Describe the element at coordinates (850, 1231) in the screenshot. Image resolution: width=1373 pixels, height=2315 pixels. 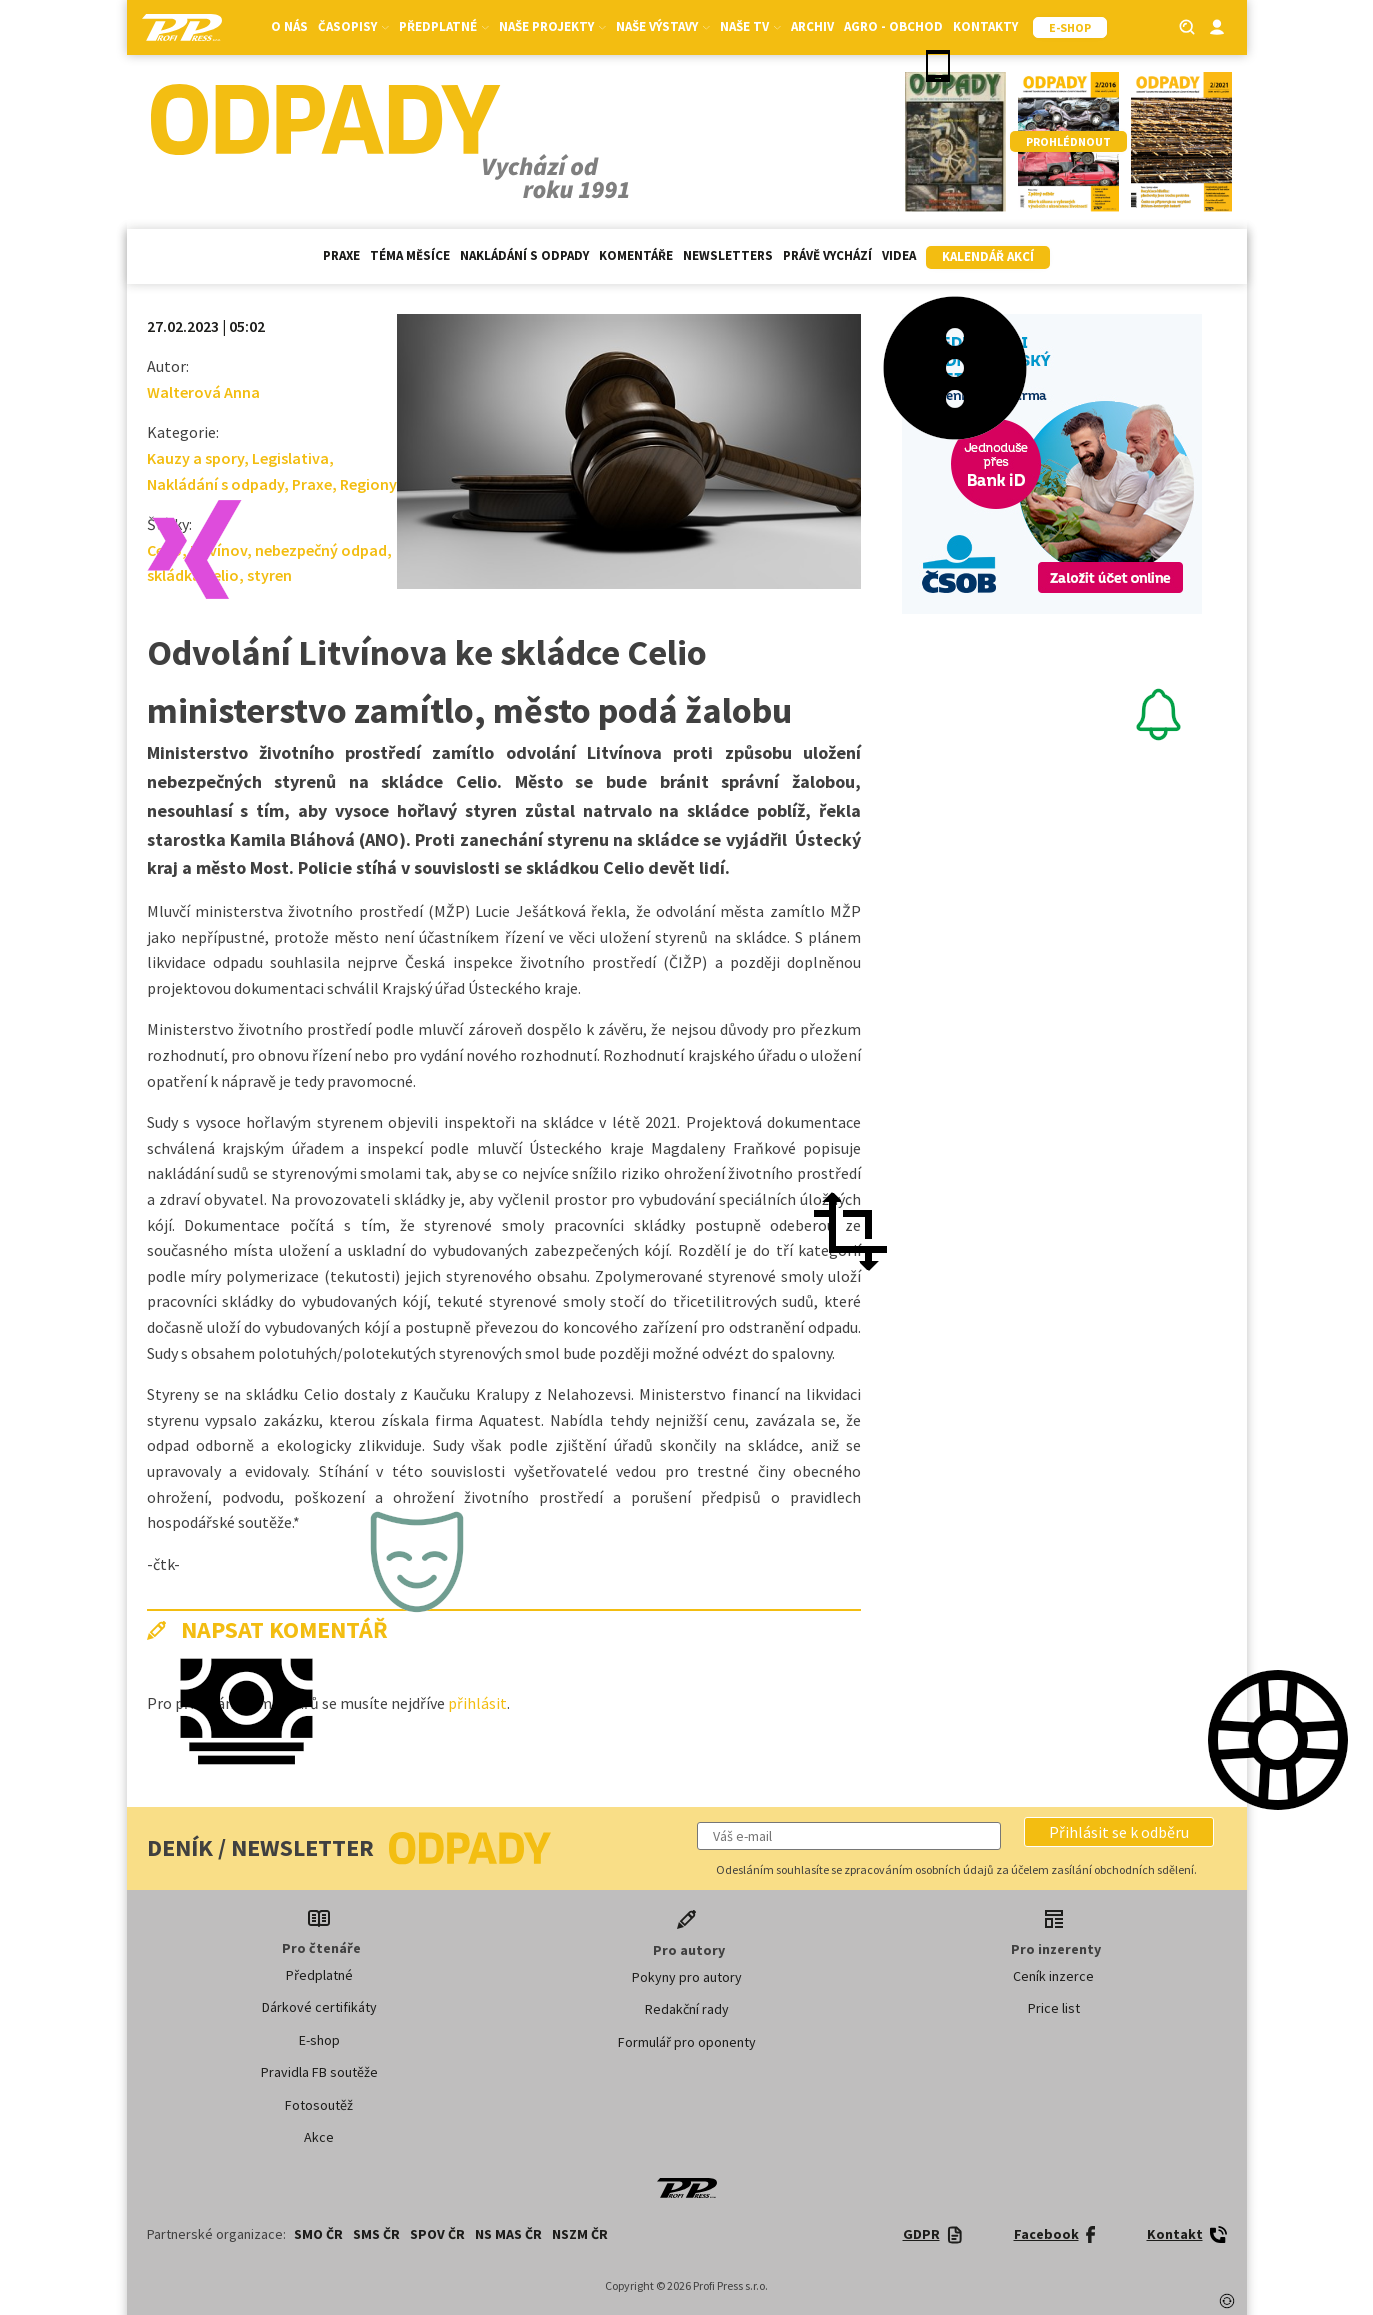
I see `transform or resize an image` at that location.